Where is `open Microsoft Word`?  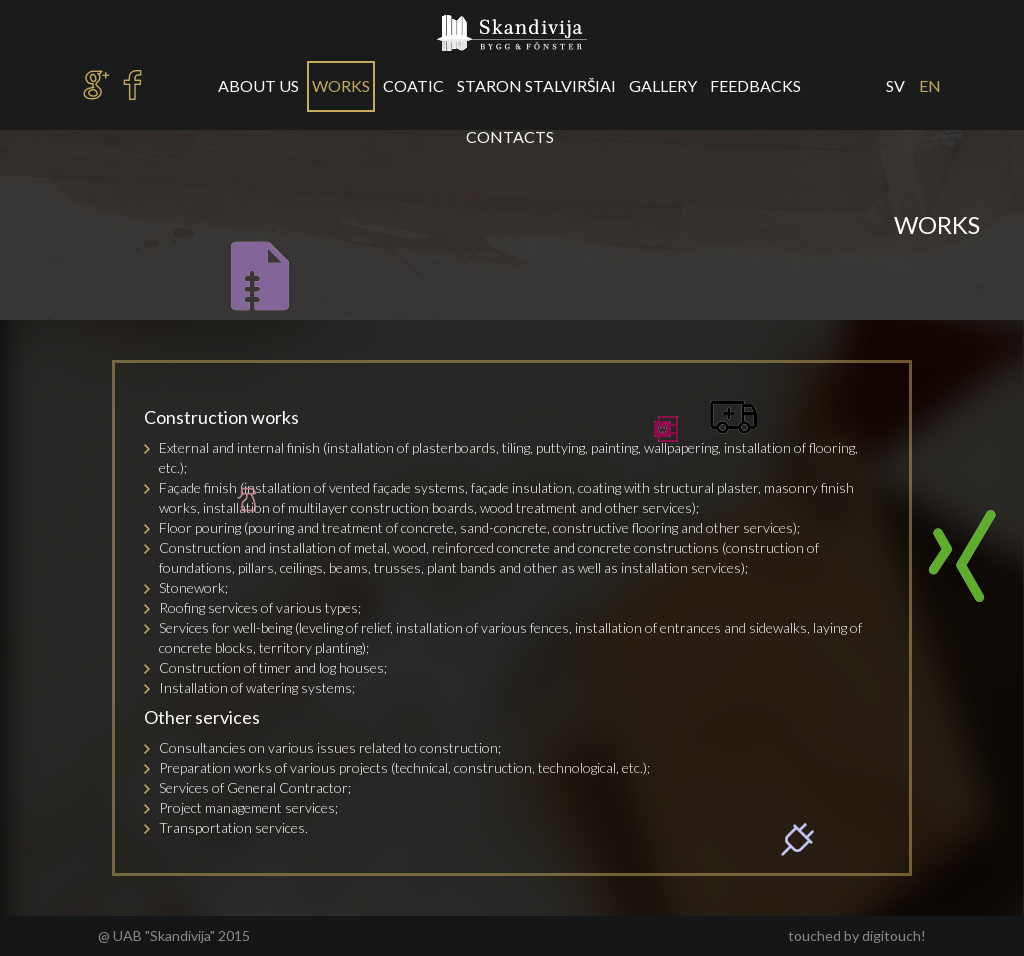
open Microsoft Word is located at coordinates (667, 429).